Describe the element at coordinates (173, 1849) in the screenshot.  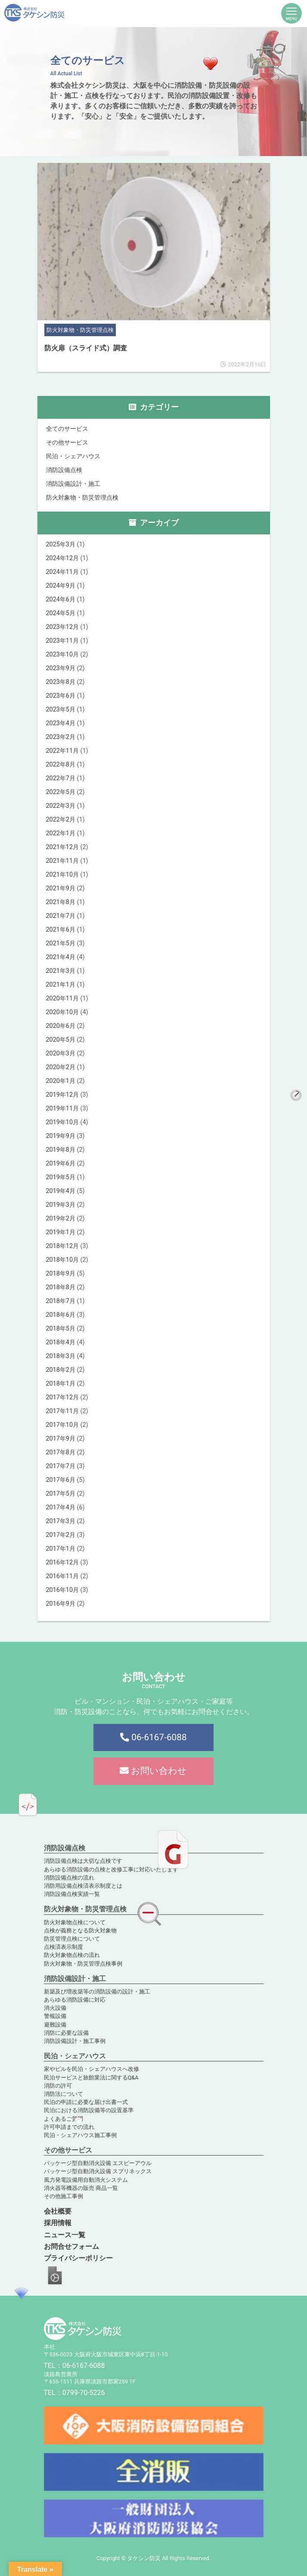
I see `a G-code file for 3D printing or CNC machining` at that location.